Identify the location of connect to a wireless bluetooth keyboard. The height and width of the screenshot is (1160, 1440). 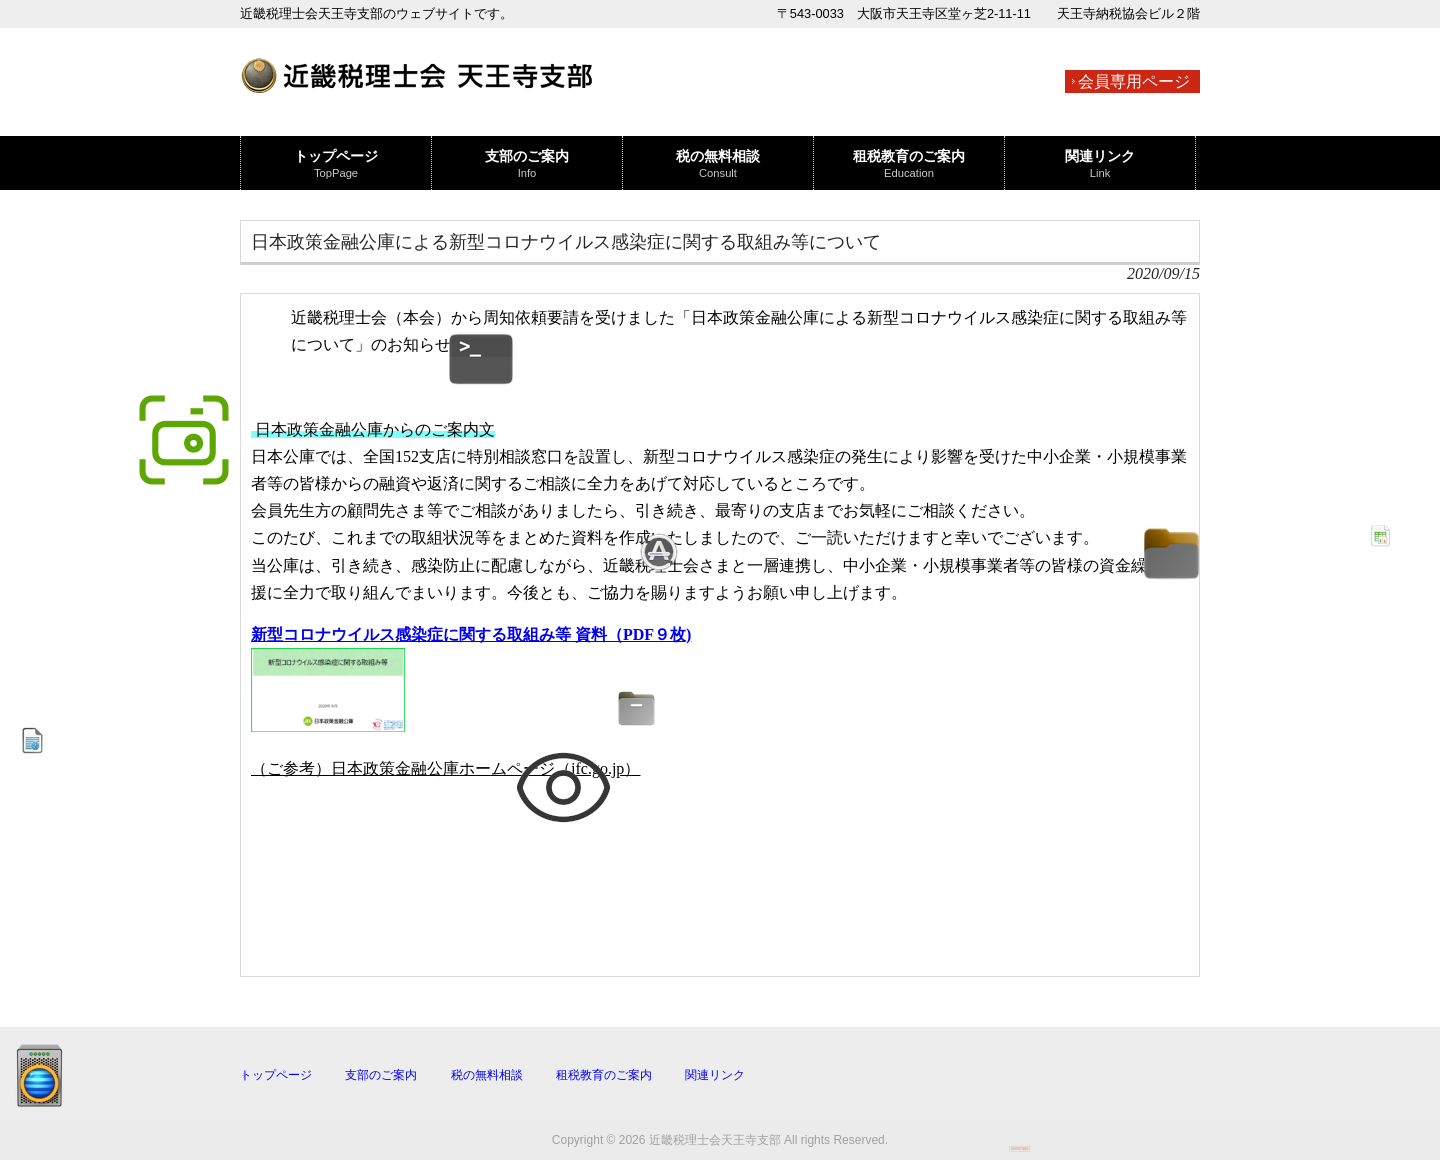
(1019, 1148).